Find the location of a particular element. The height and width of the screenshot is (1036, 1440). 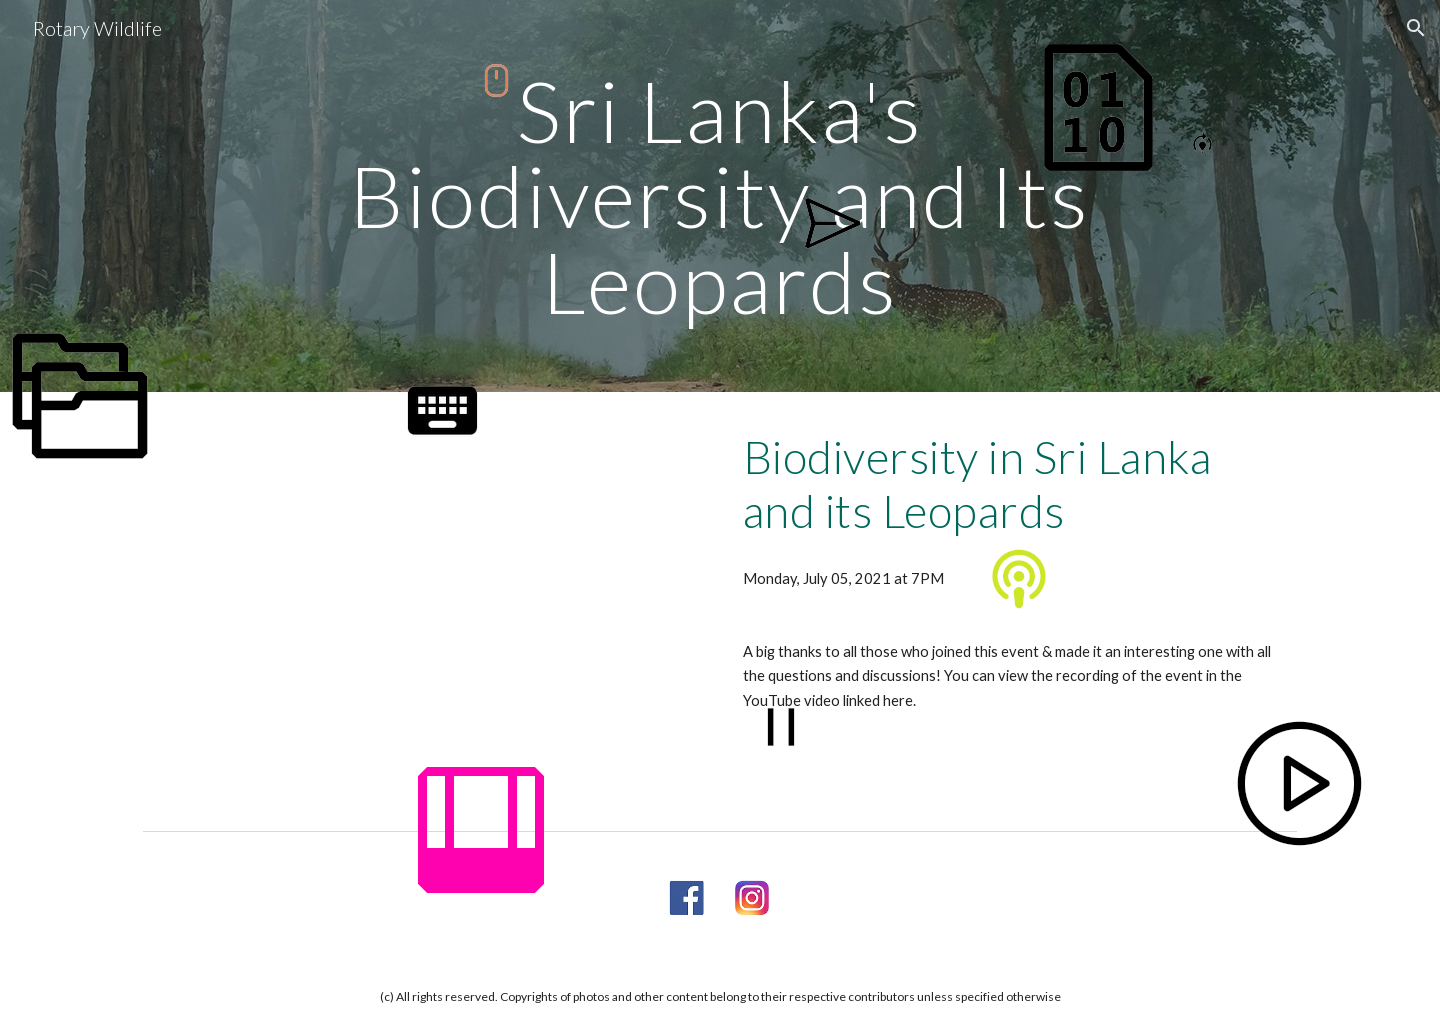

toggle justified panel layout is located at coordinates (481, 830).